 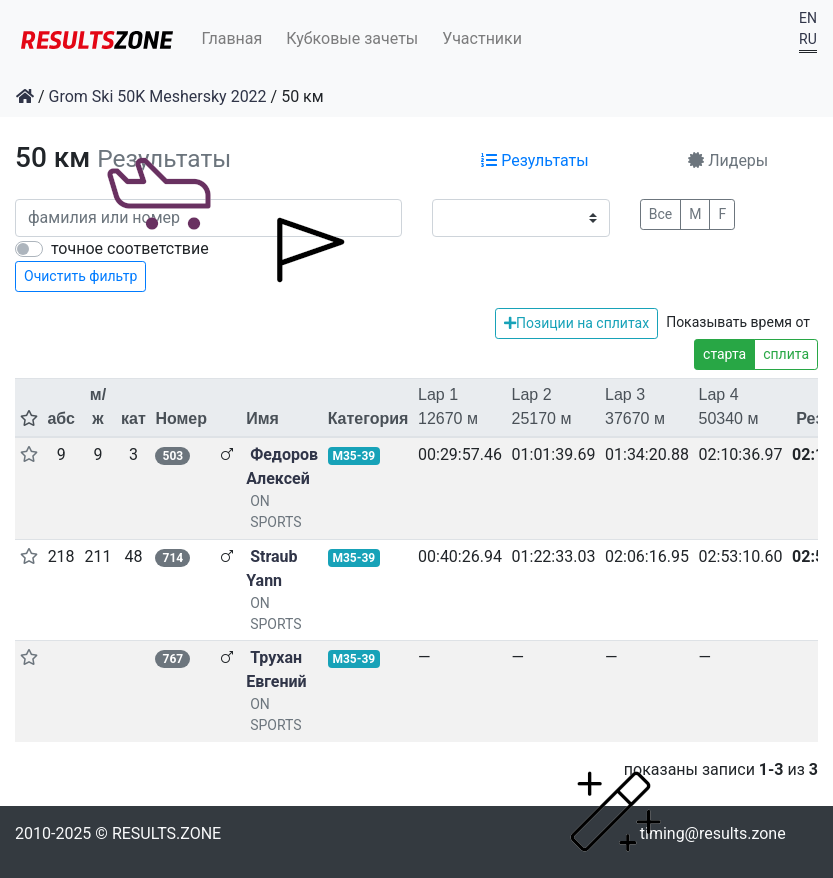 I want to click on indicates flight is taxiing on runway, so click(x=159, y=192).